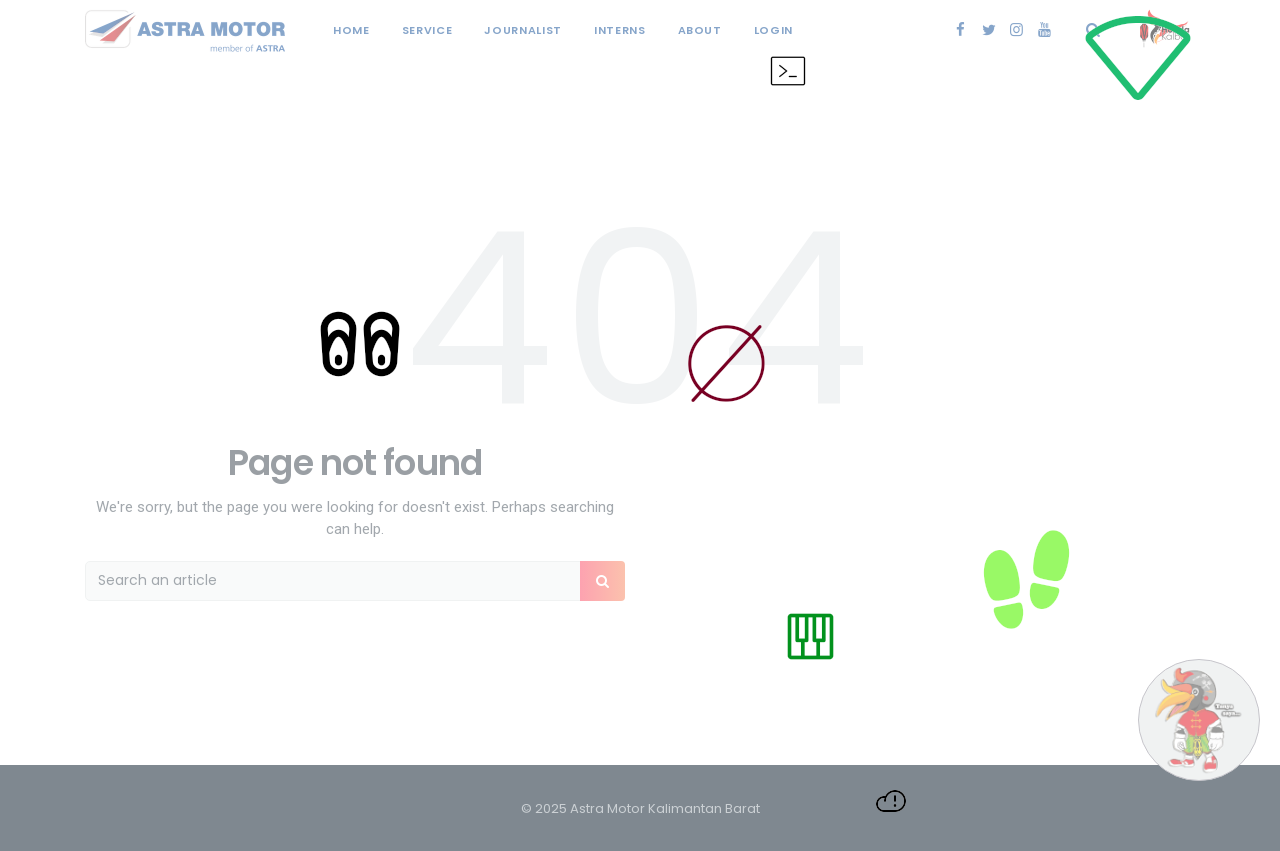  Describe the element at coordinates (891, 801) in the screenshot. I see `cloud storage warning or sync issue` at that location.